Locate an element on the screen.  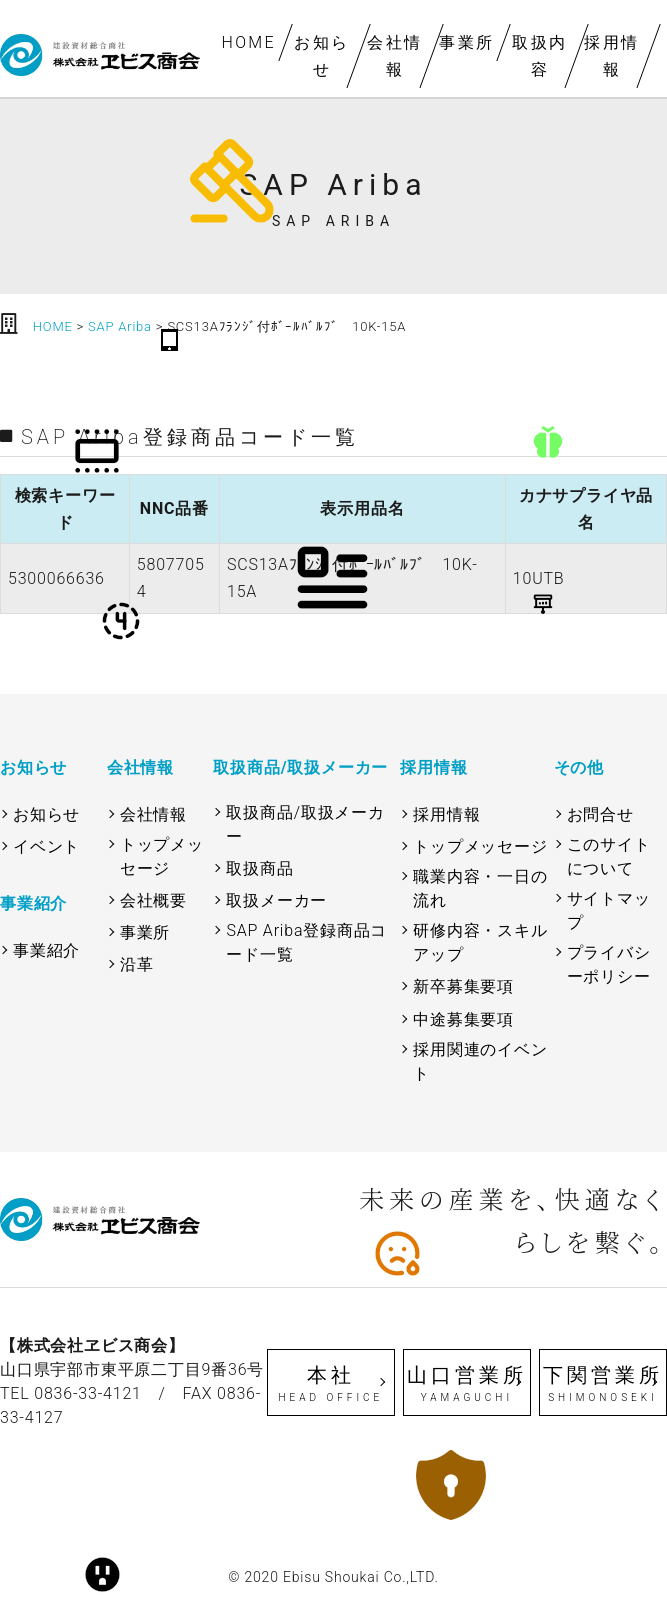
indicates power outlet or charging station nearby is located at coordinates (102, 1574).